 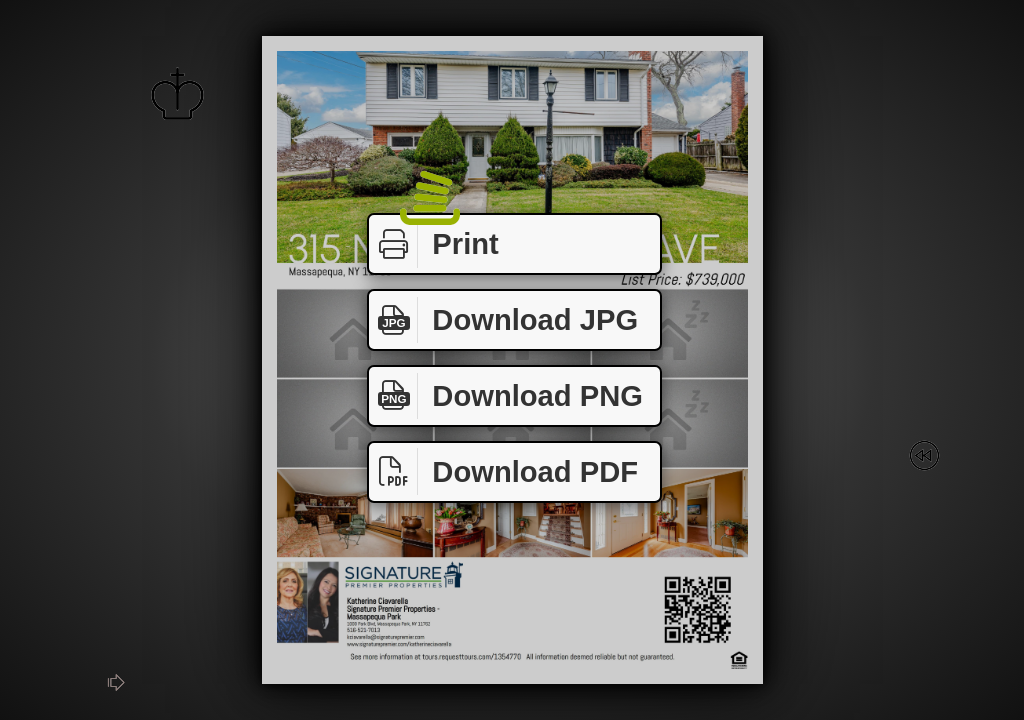 What do you see at coordinates (924, 455) in the screenshot?
I see `rewind or skip backward in media playback` at bounding box center [924, 455].